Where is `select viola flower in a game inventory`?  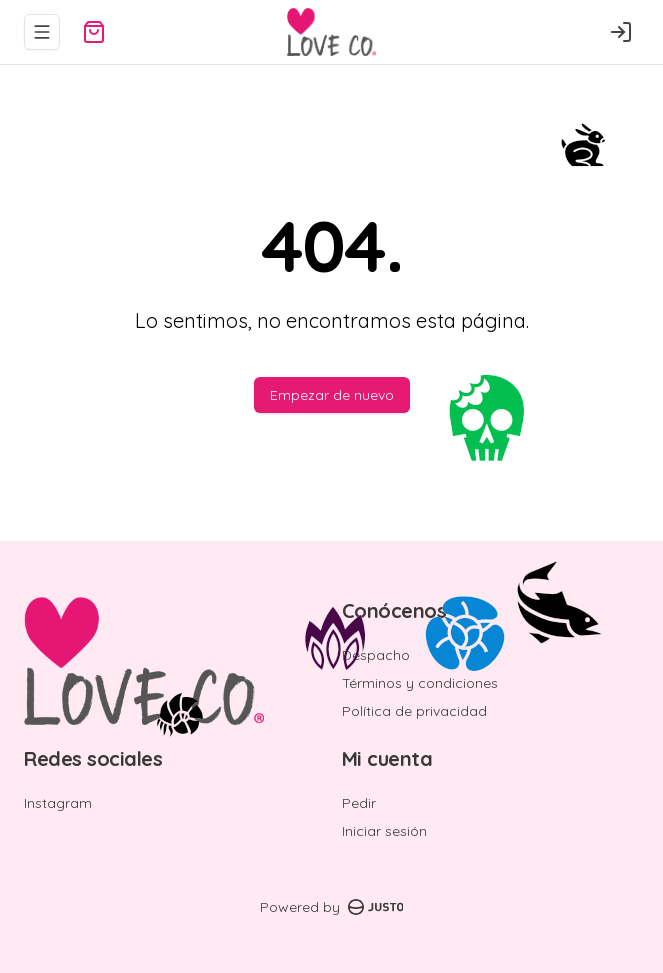
select viola flower in a game inventory is located at coordinates (465, 633).